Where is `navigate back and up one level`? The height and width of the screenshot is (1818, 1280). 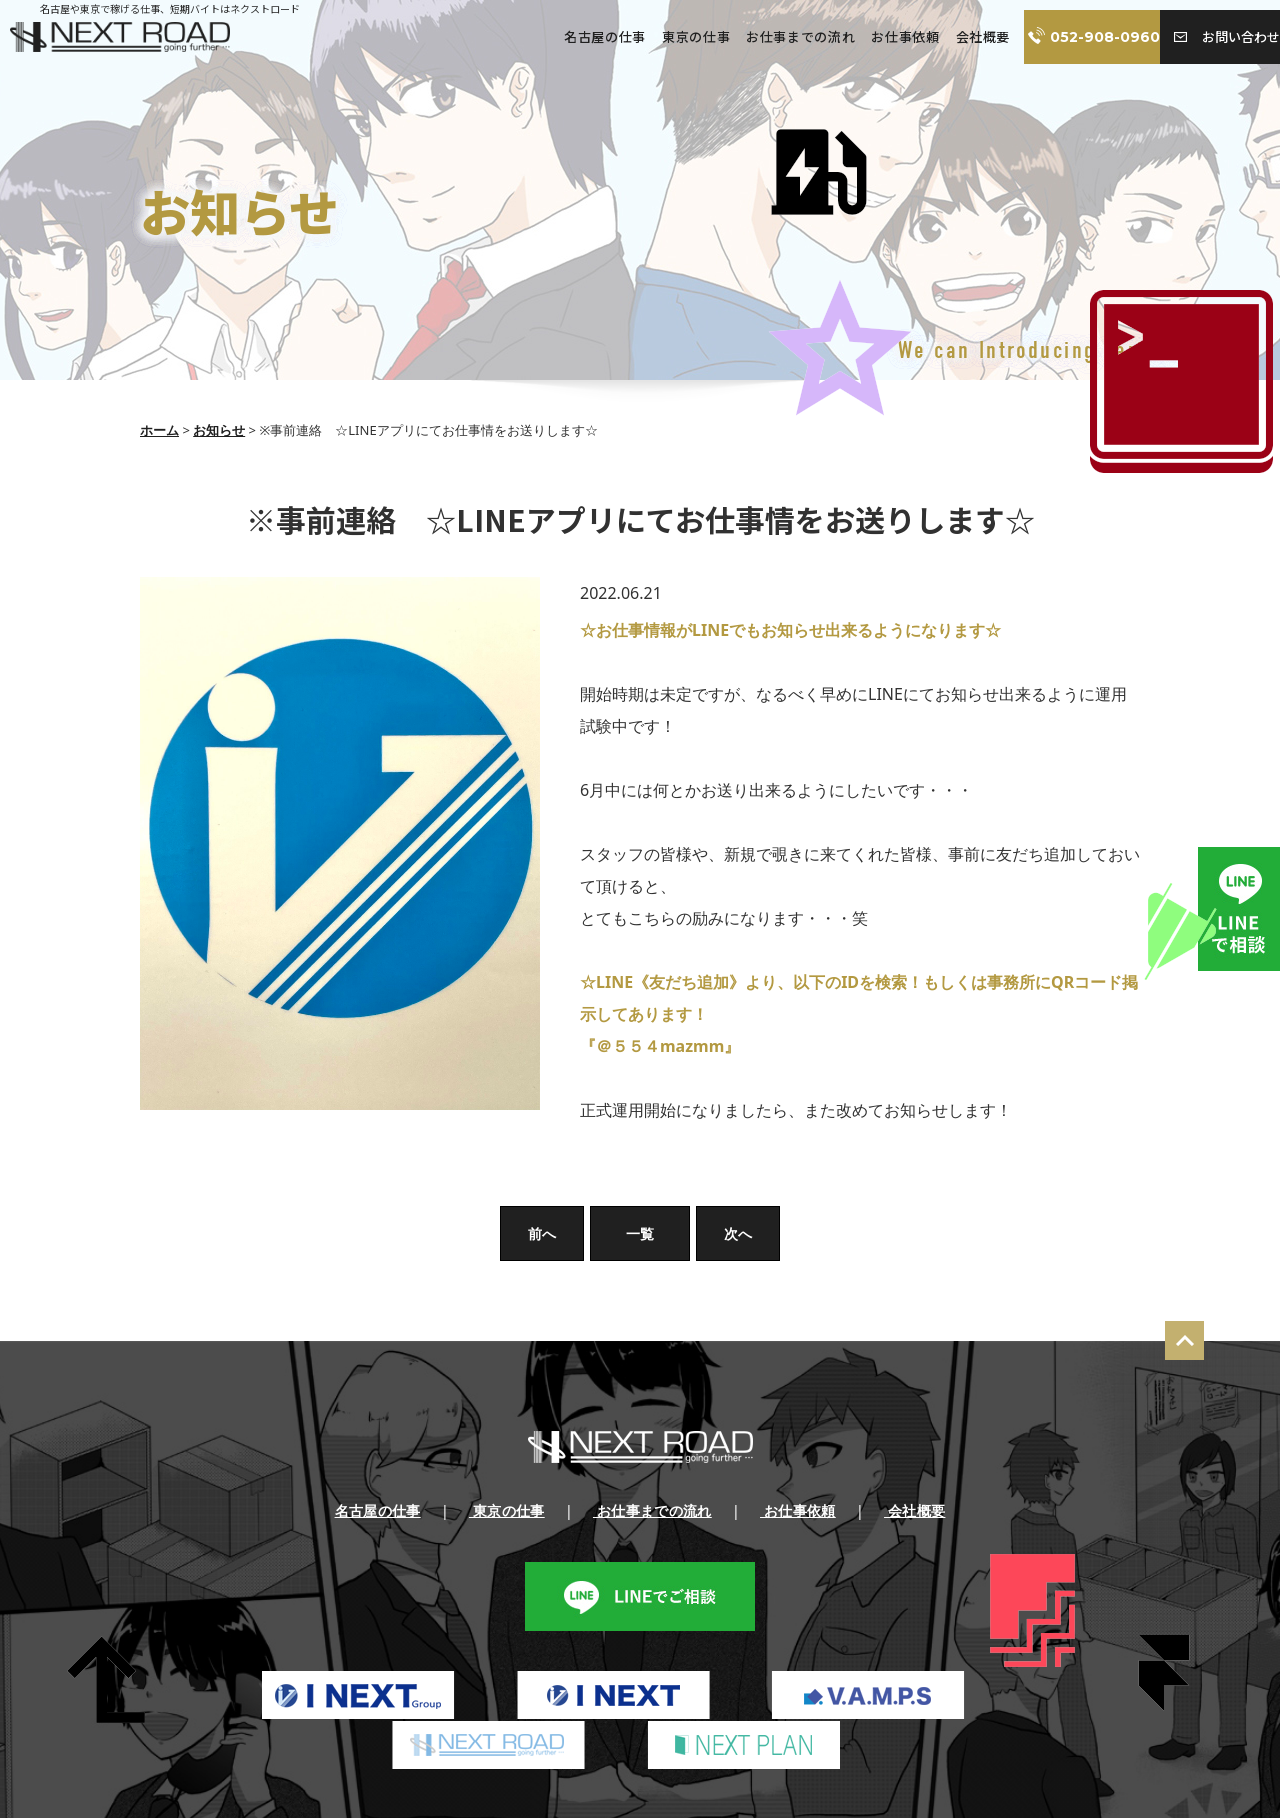 navigate back and up one level is located at coordinates (107, 1685).